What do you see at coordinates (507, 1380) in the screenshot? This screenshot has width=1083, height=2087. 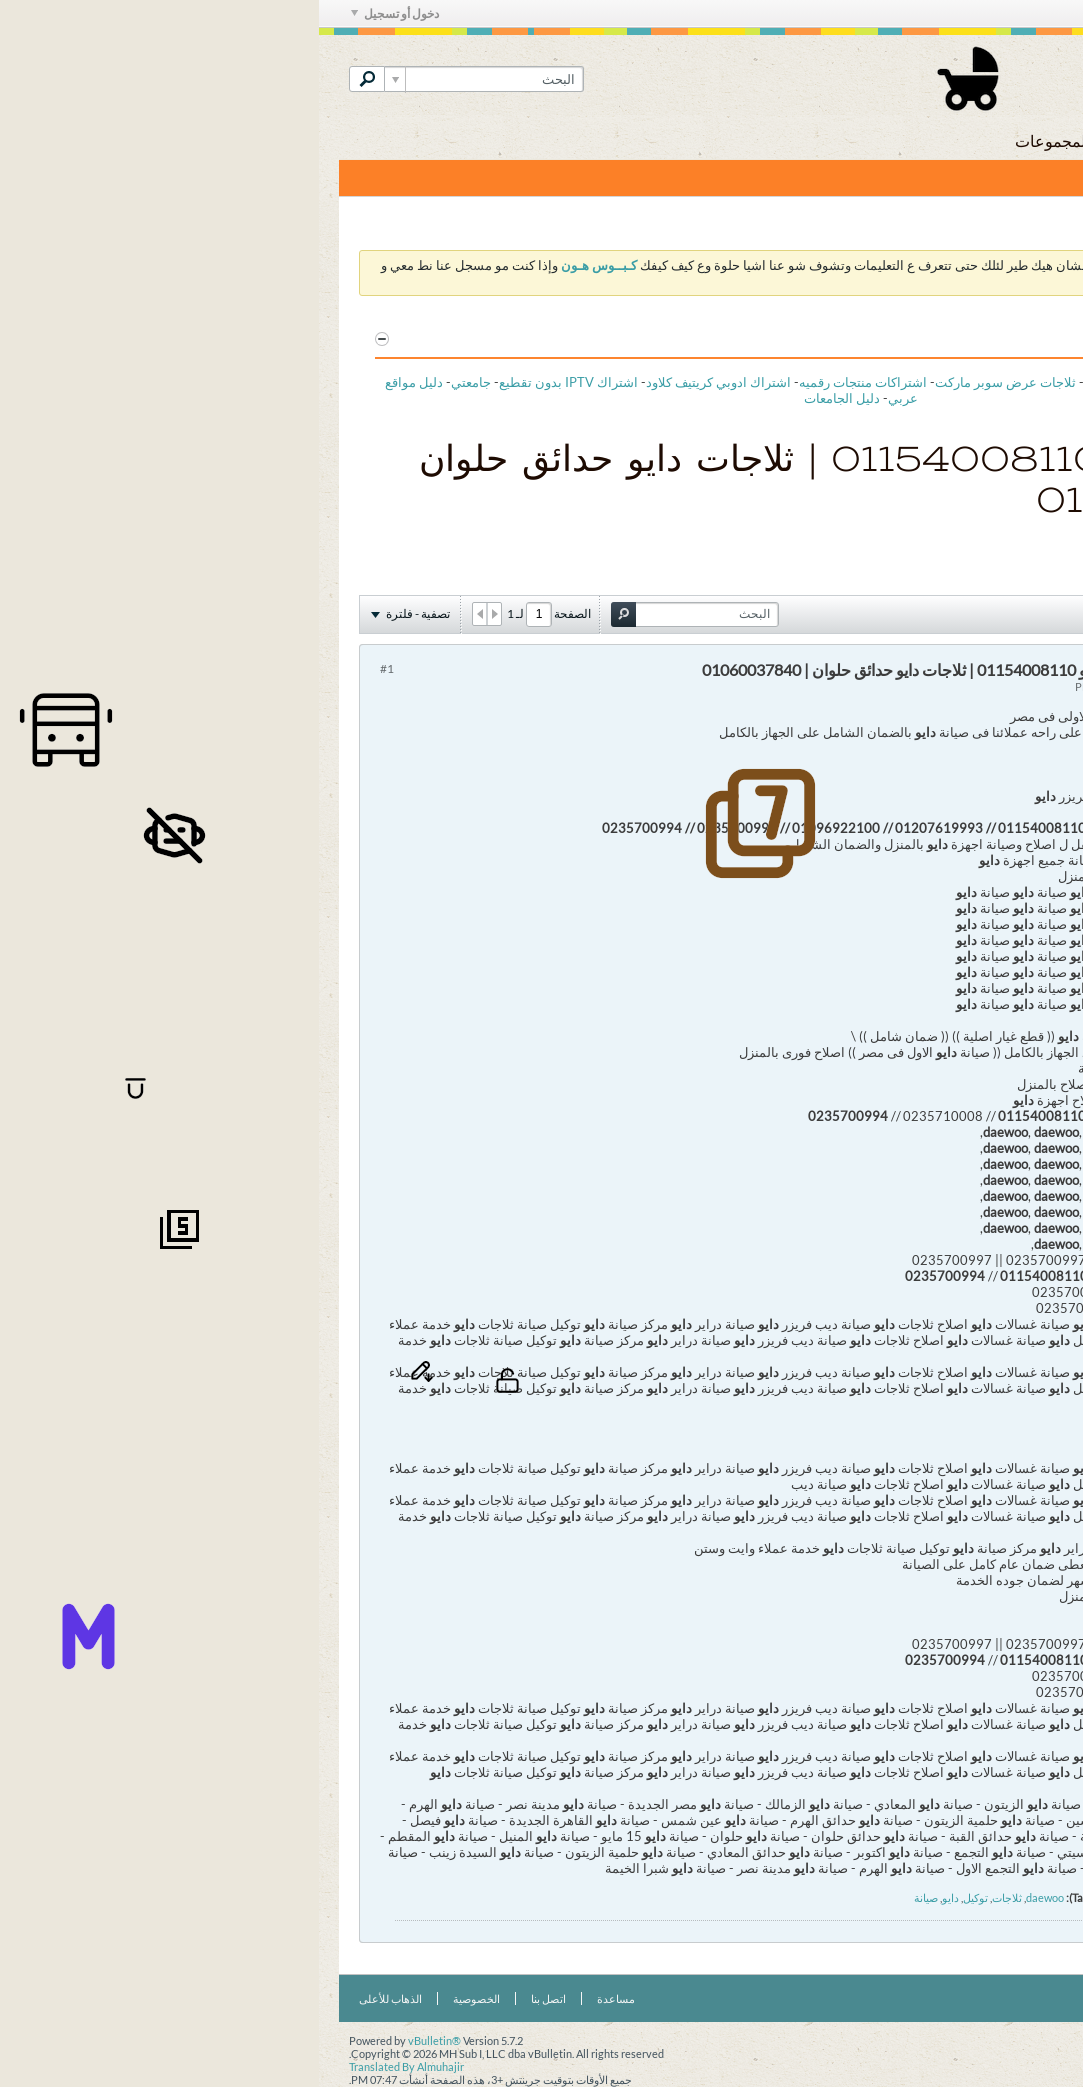 I see `unlocked or unsecured state` at bounding box center [507, 1380].